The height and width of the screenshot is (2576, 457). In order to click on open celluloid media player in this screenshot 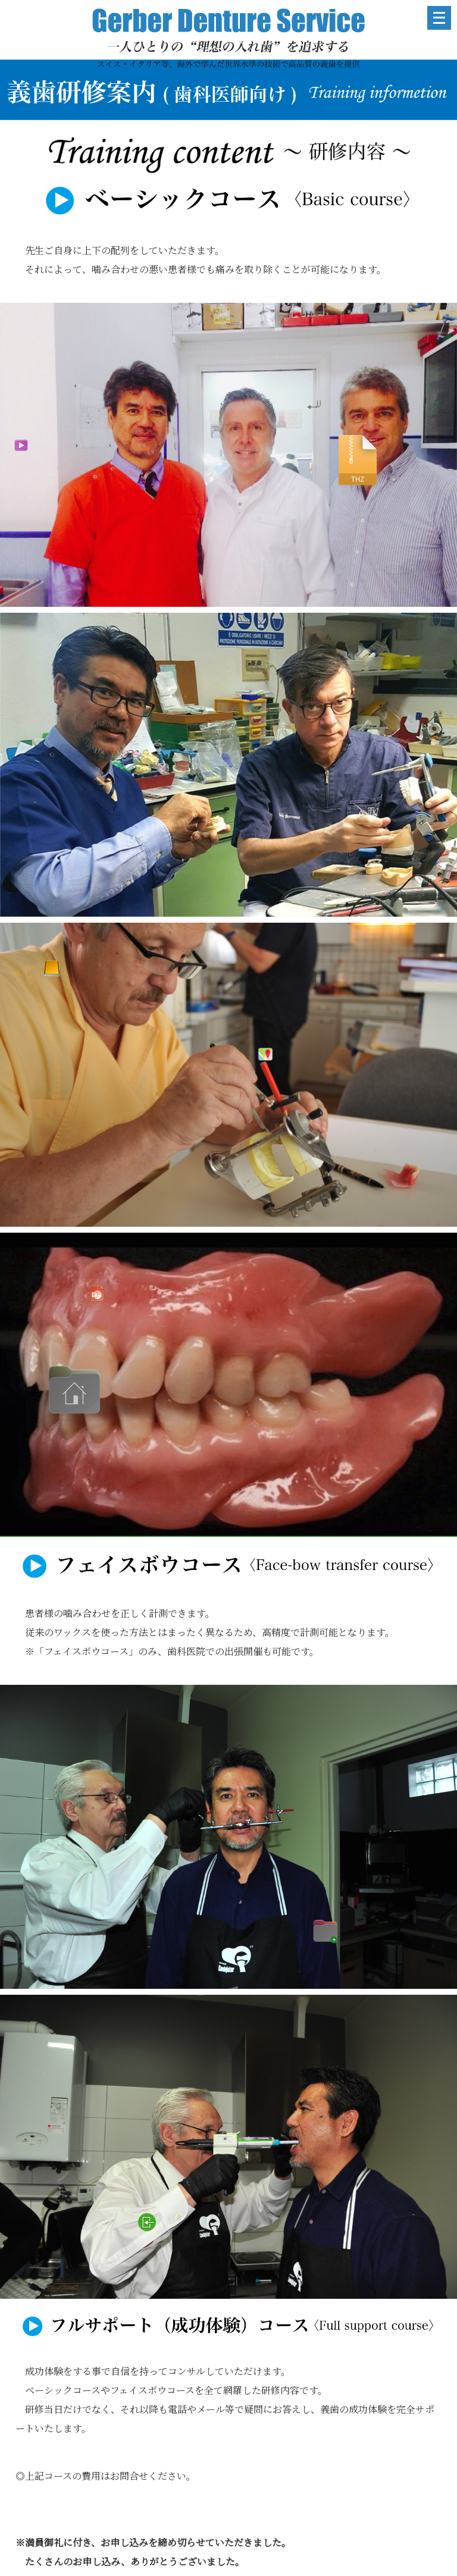, I will do `click(21, 445)`.